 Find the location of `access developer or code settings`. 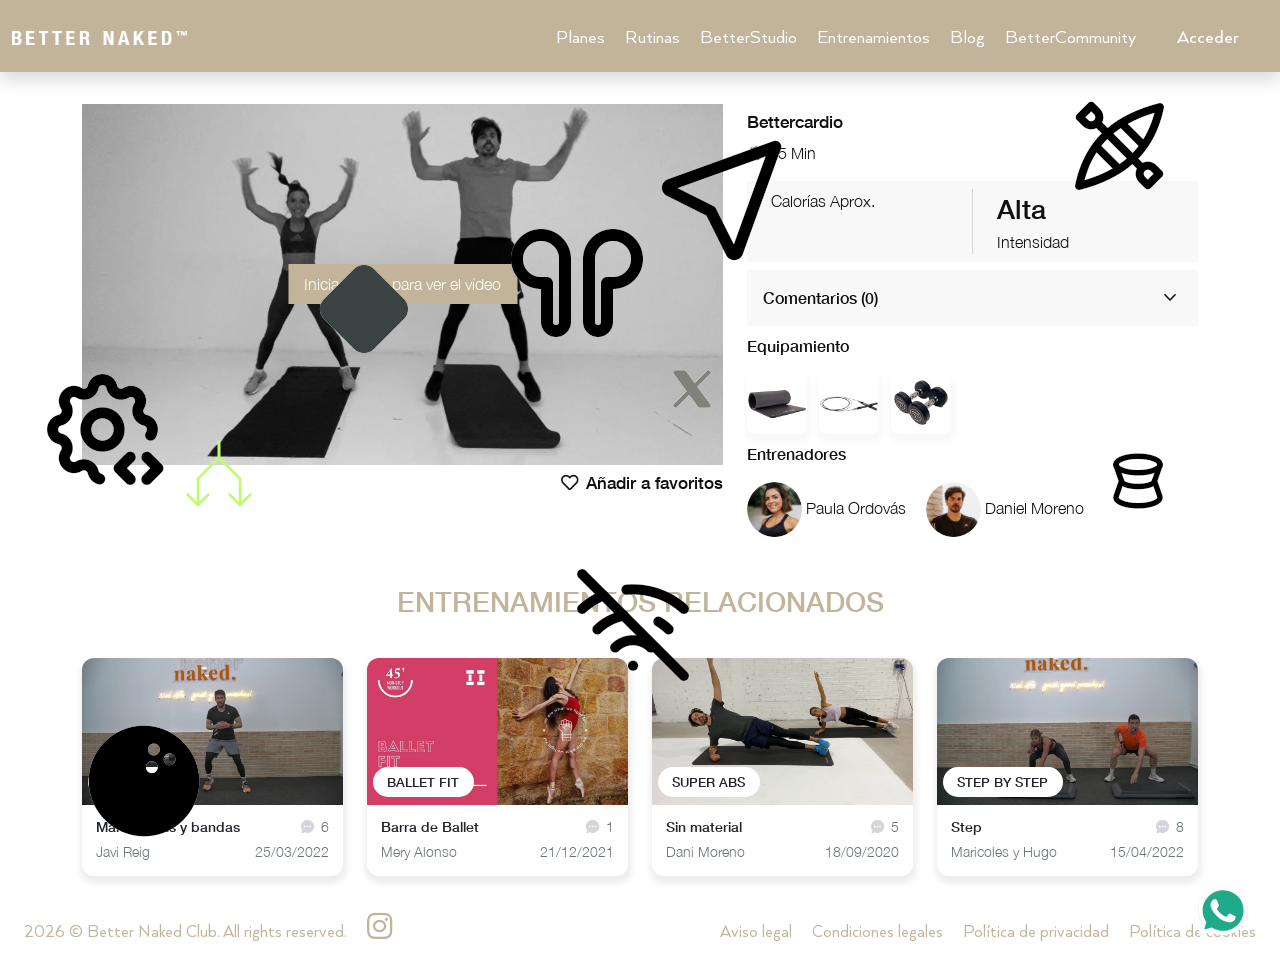

access developer or code settings is located at coordinates (102, 429).